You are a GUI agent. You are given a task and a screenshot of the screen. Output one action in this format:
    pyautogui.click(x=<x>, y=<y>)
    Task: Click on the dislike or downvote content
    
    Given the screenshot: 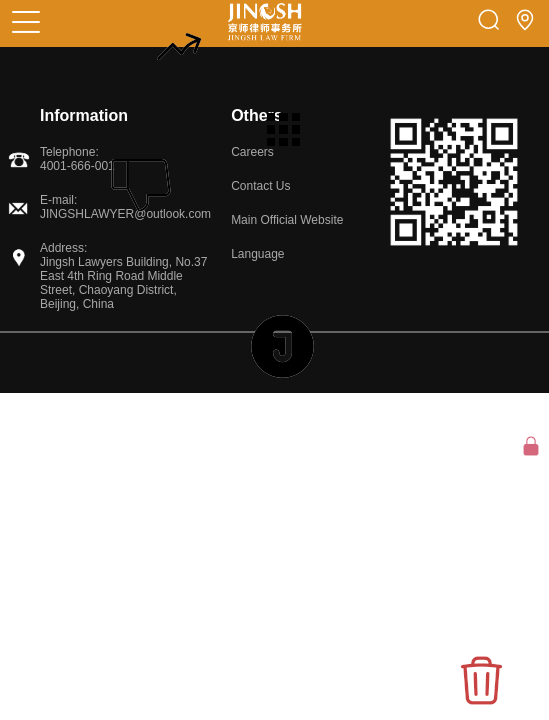 What is the action you would take?
    pyautogui.click(x=141, y=182)
    